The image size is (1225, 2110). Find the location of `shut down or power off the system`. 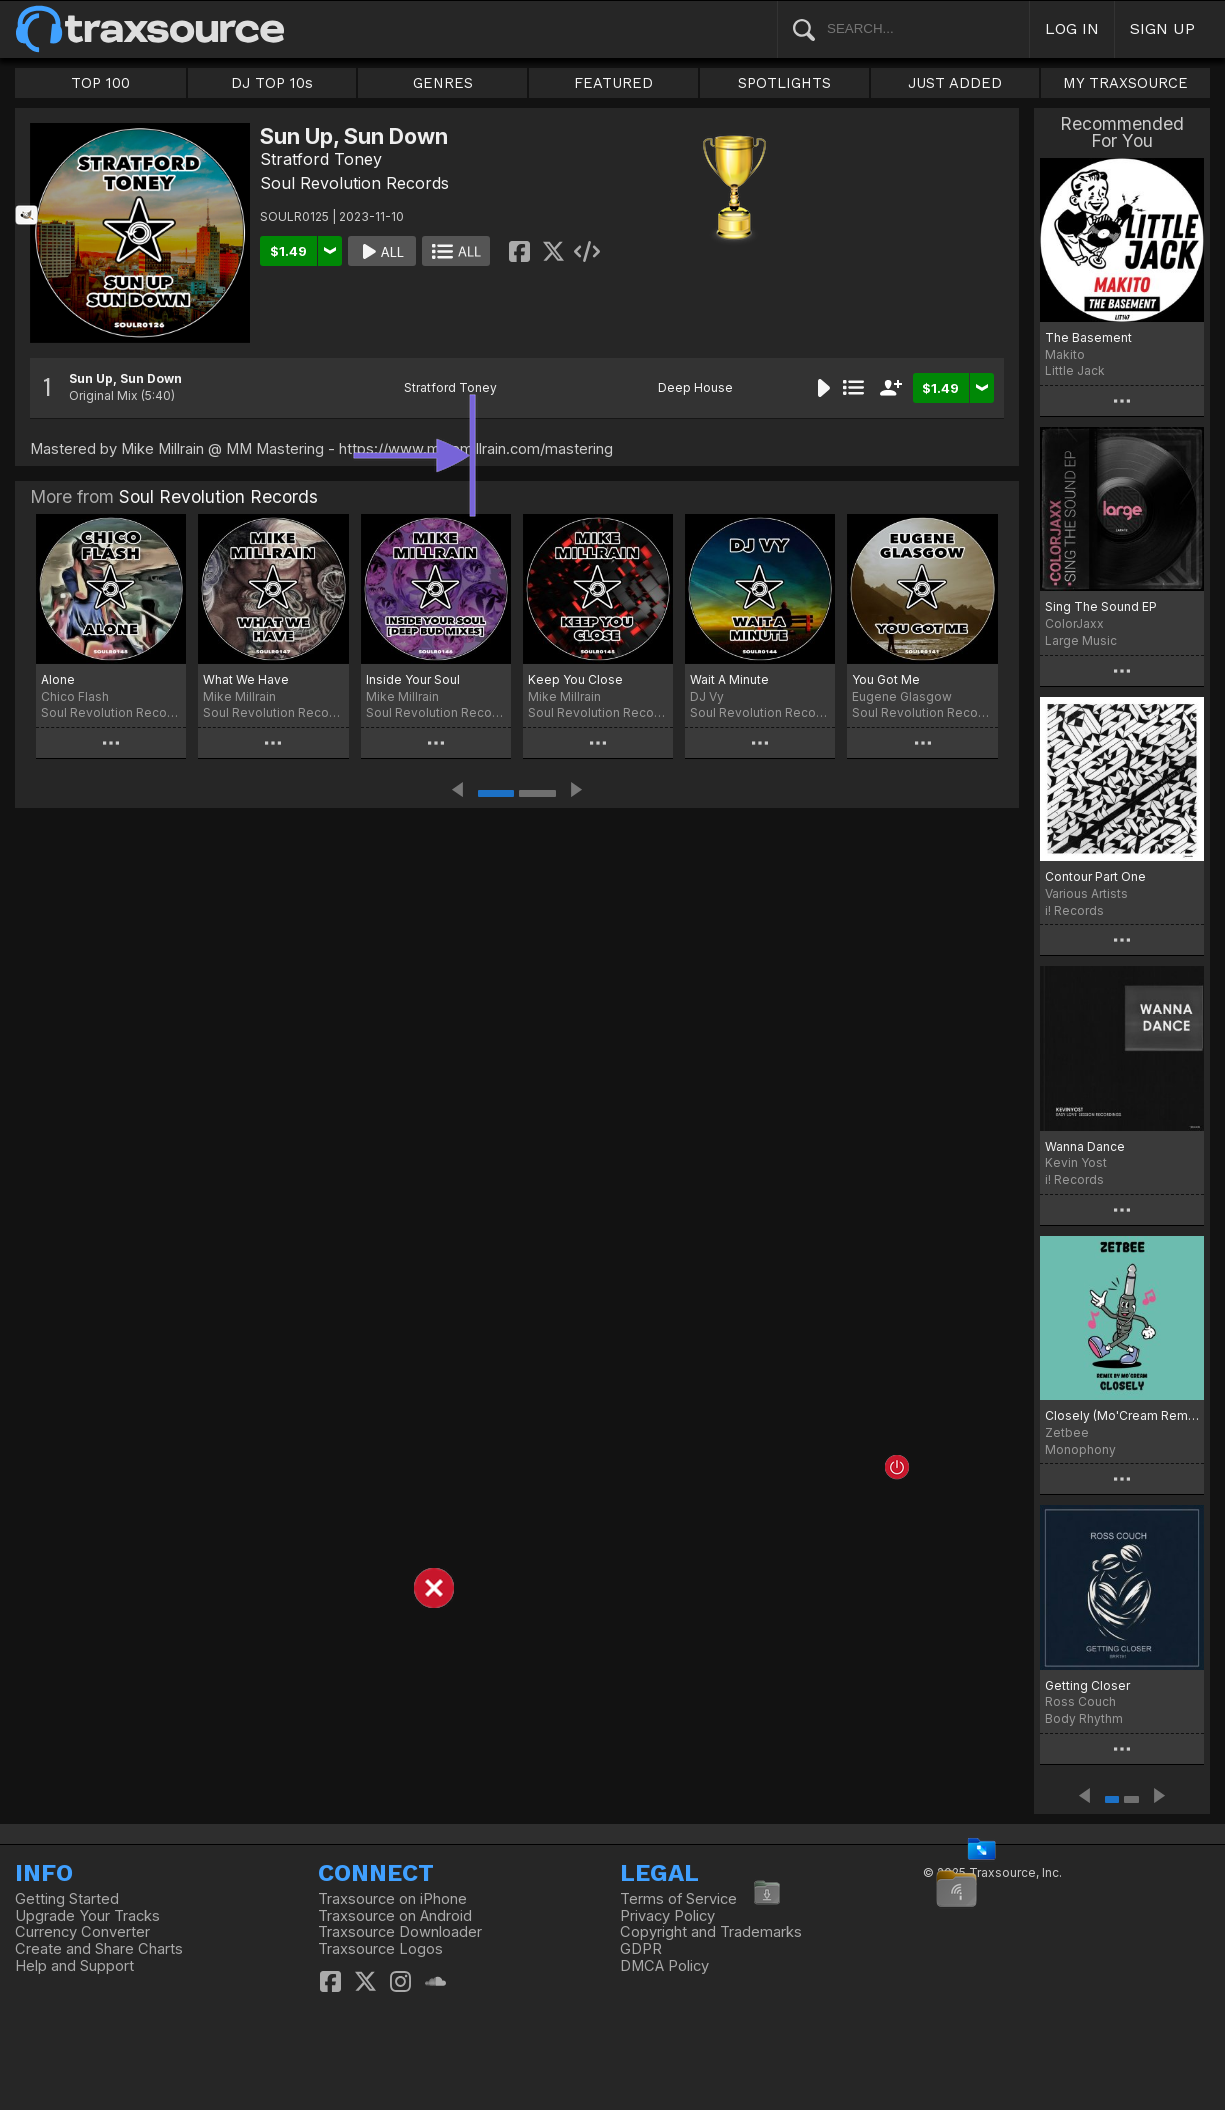

shut down or power off the system is located at coordinates (897, 1467).